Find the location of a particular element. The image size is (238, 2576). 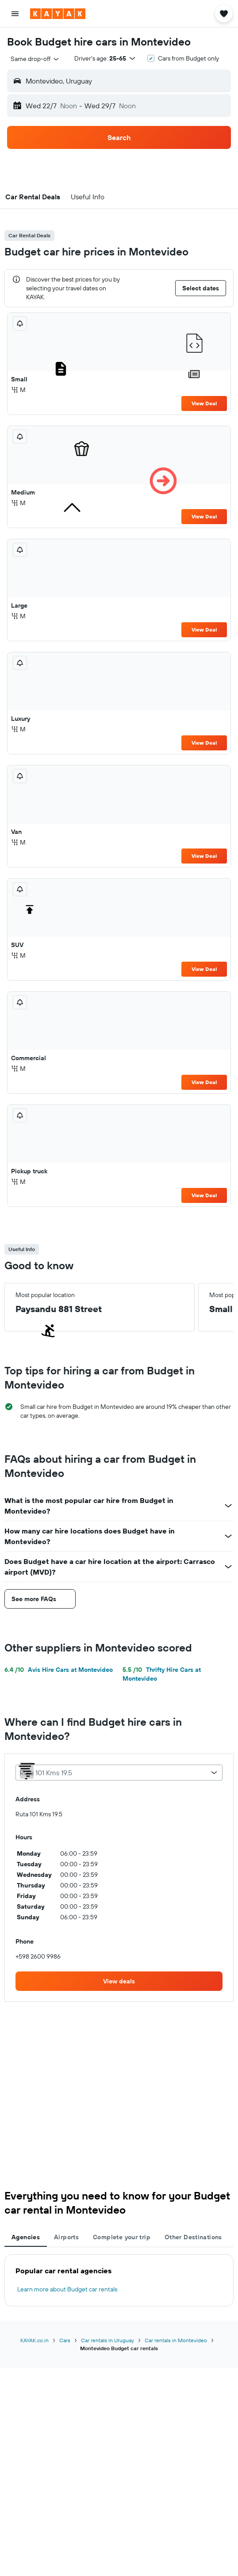

view source code file is located at coordinates (194, 343).